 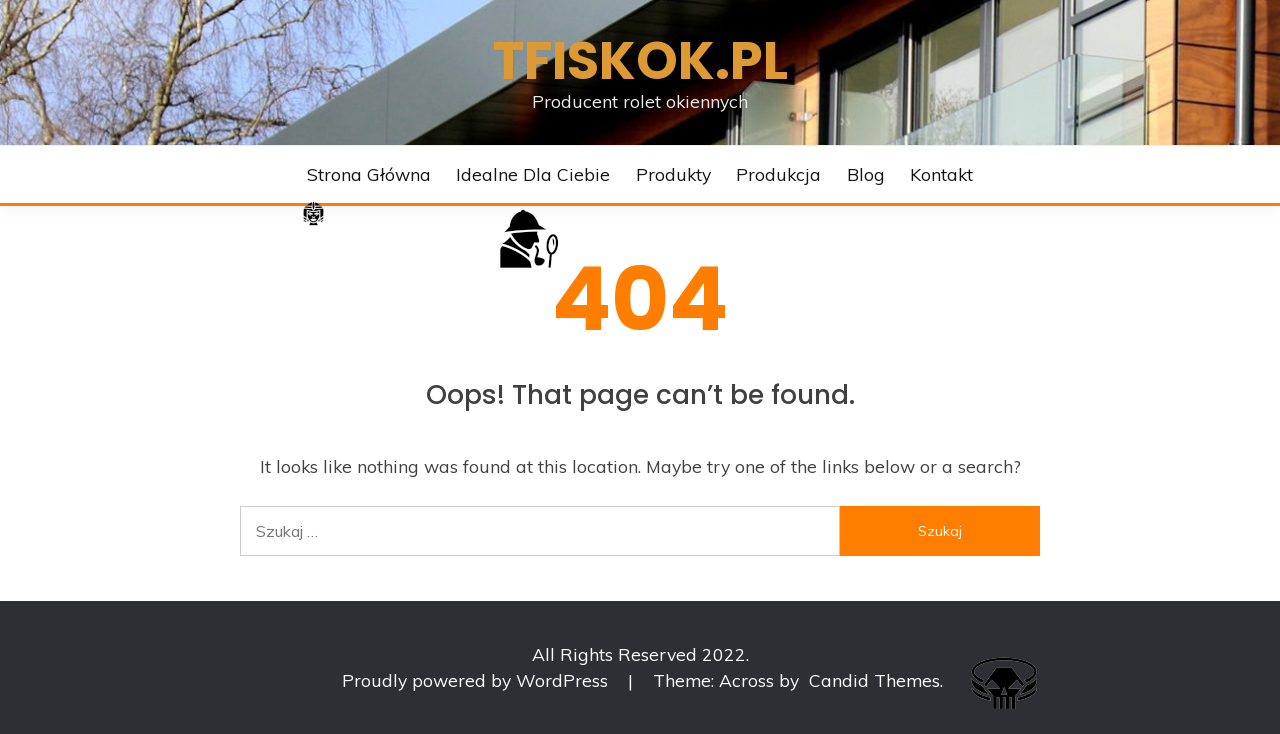 What do you see at coordinates (313, 213) in the screenshot?
I see `select cleopatra character or avatar` at bounding box center [313, 213].